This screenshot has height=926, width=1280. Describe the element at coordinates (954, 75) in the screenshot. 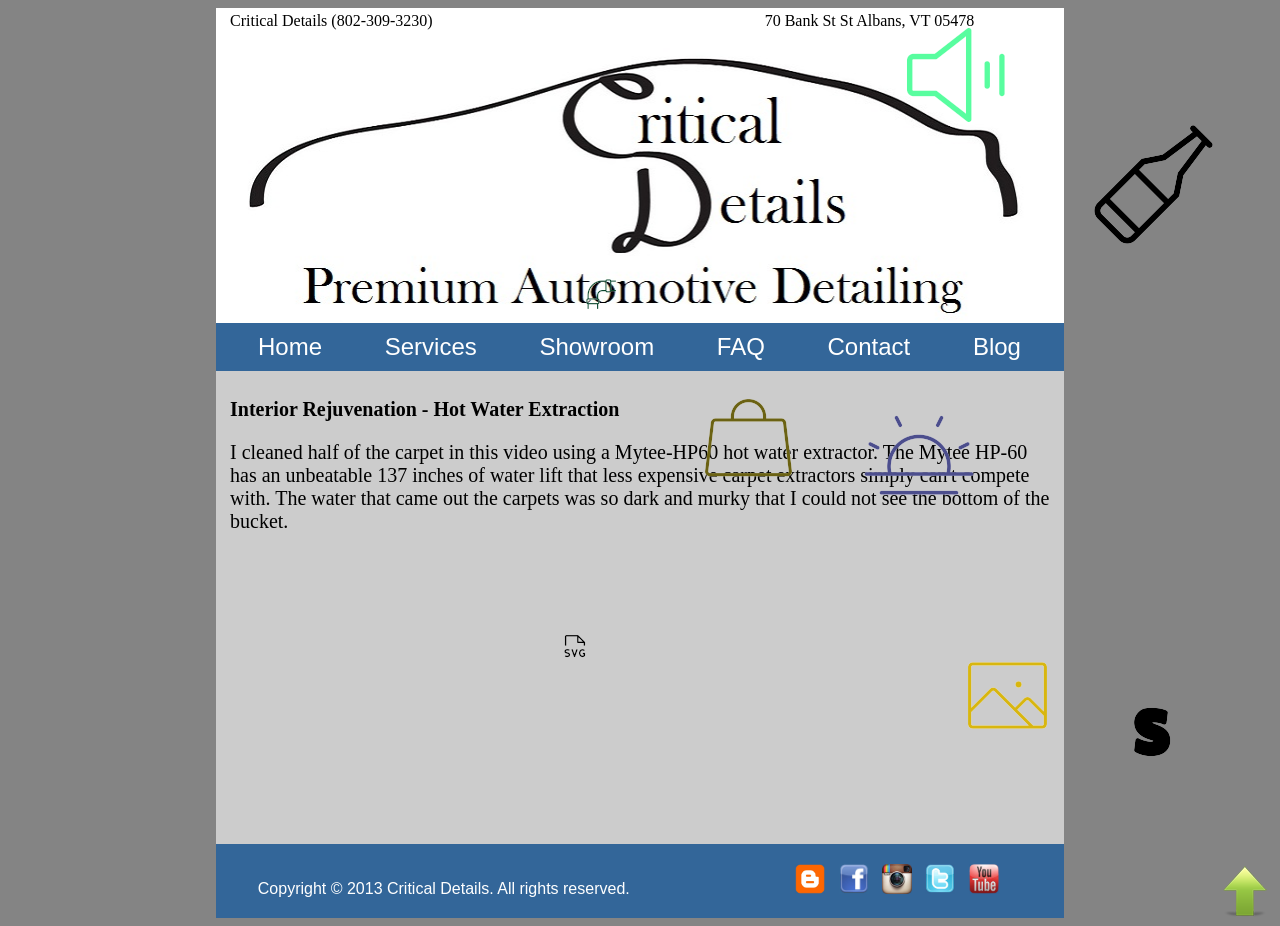

I see `increase or adjust volume level` at that location.